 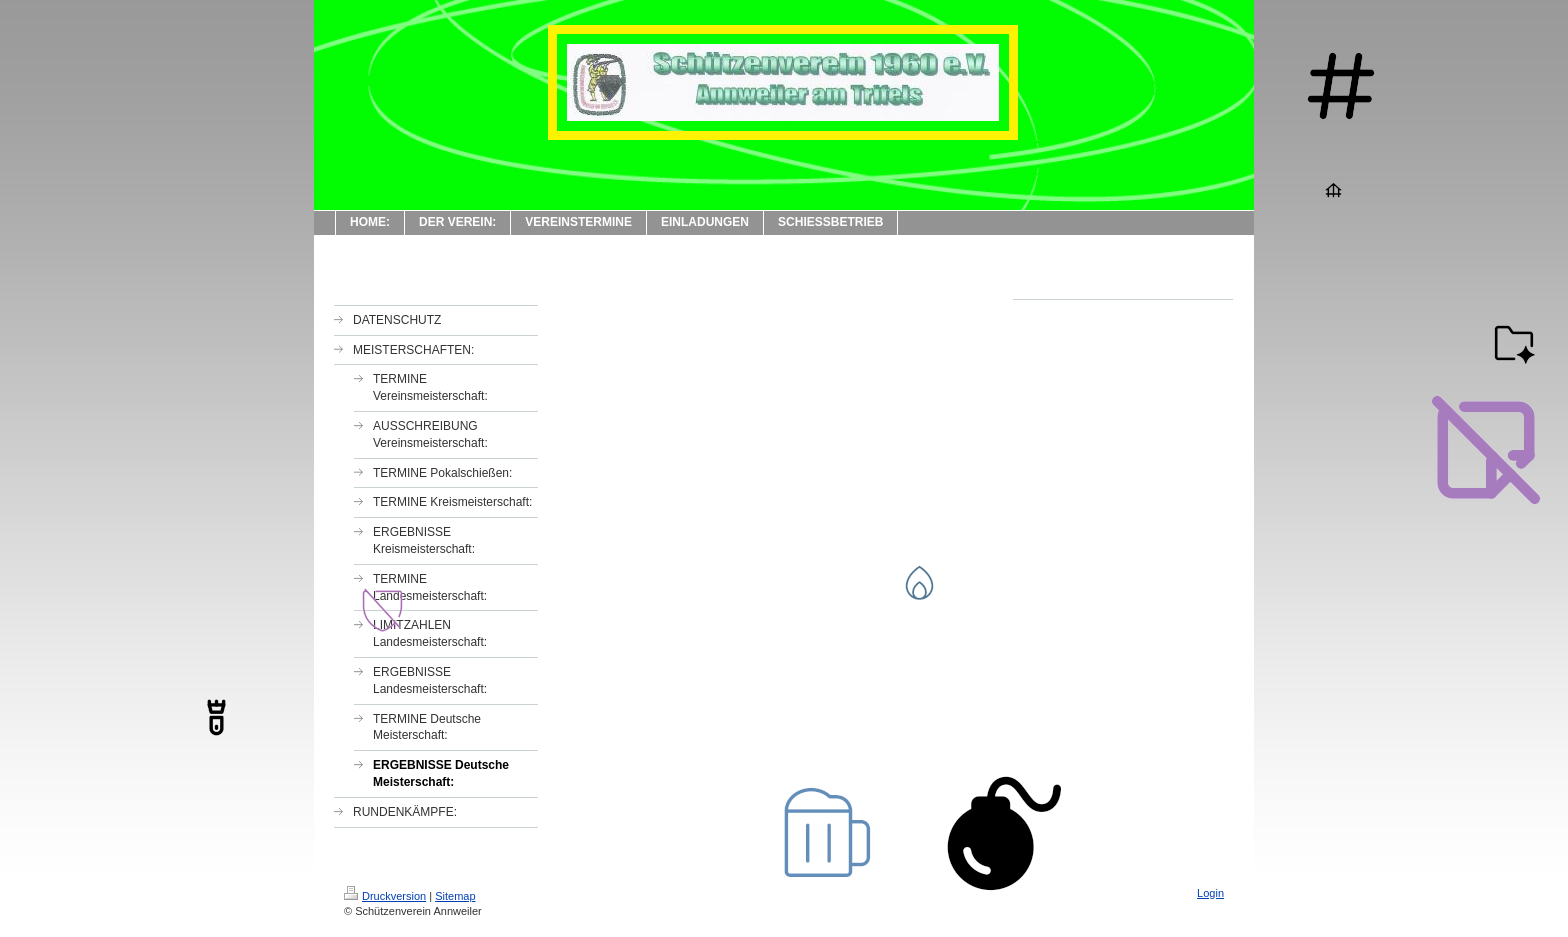 I want to click on create a new space or workspace, so click(x=1514, y=343).